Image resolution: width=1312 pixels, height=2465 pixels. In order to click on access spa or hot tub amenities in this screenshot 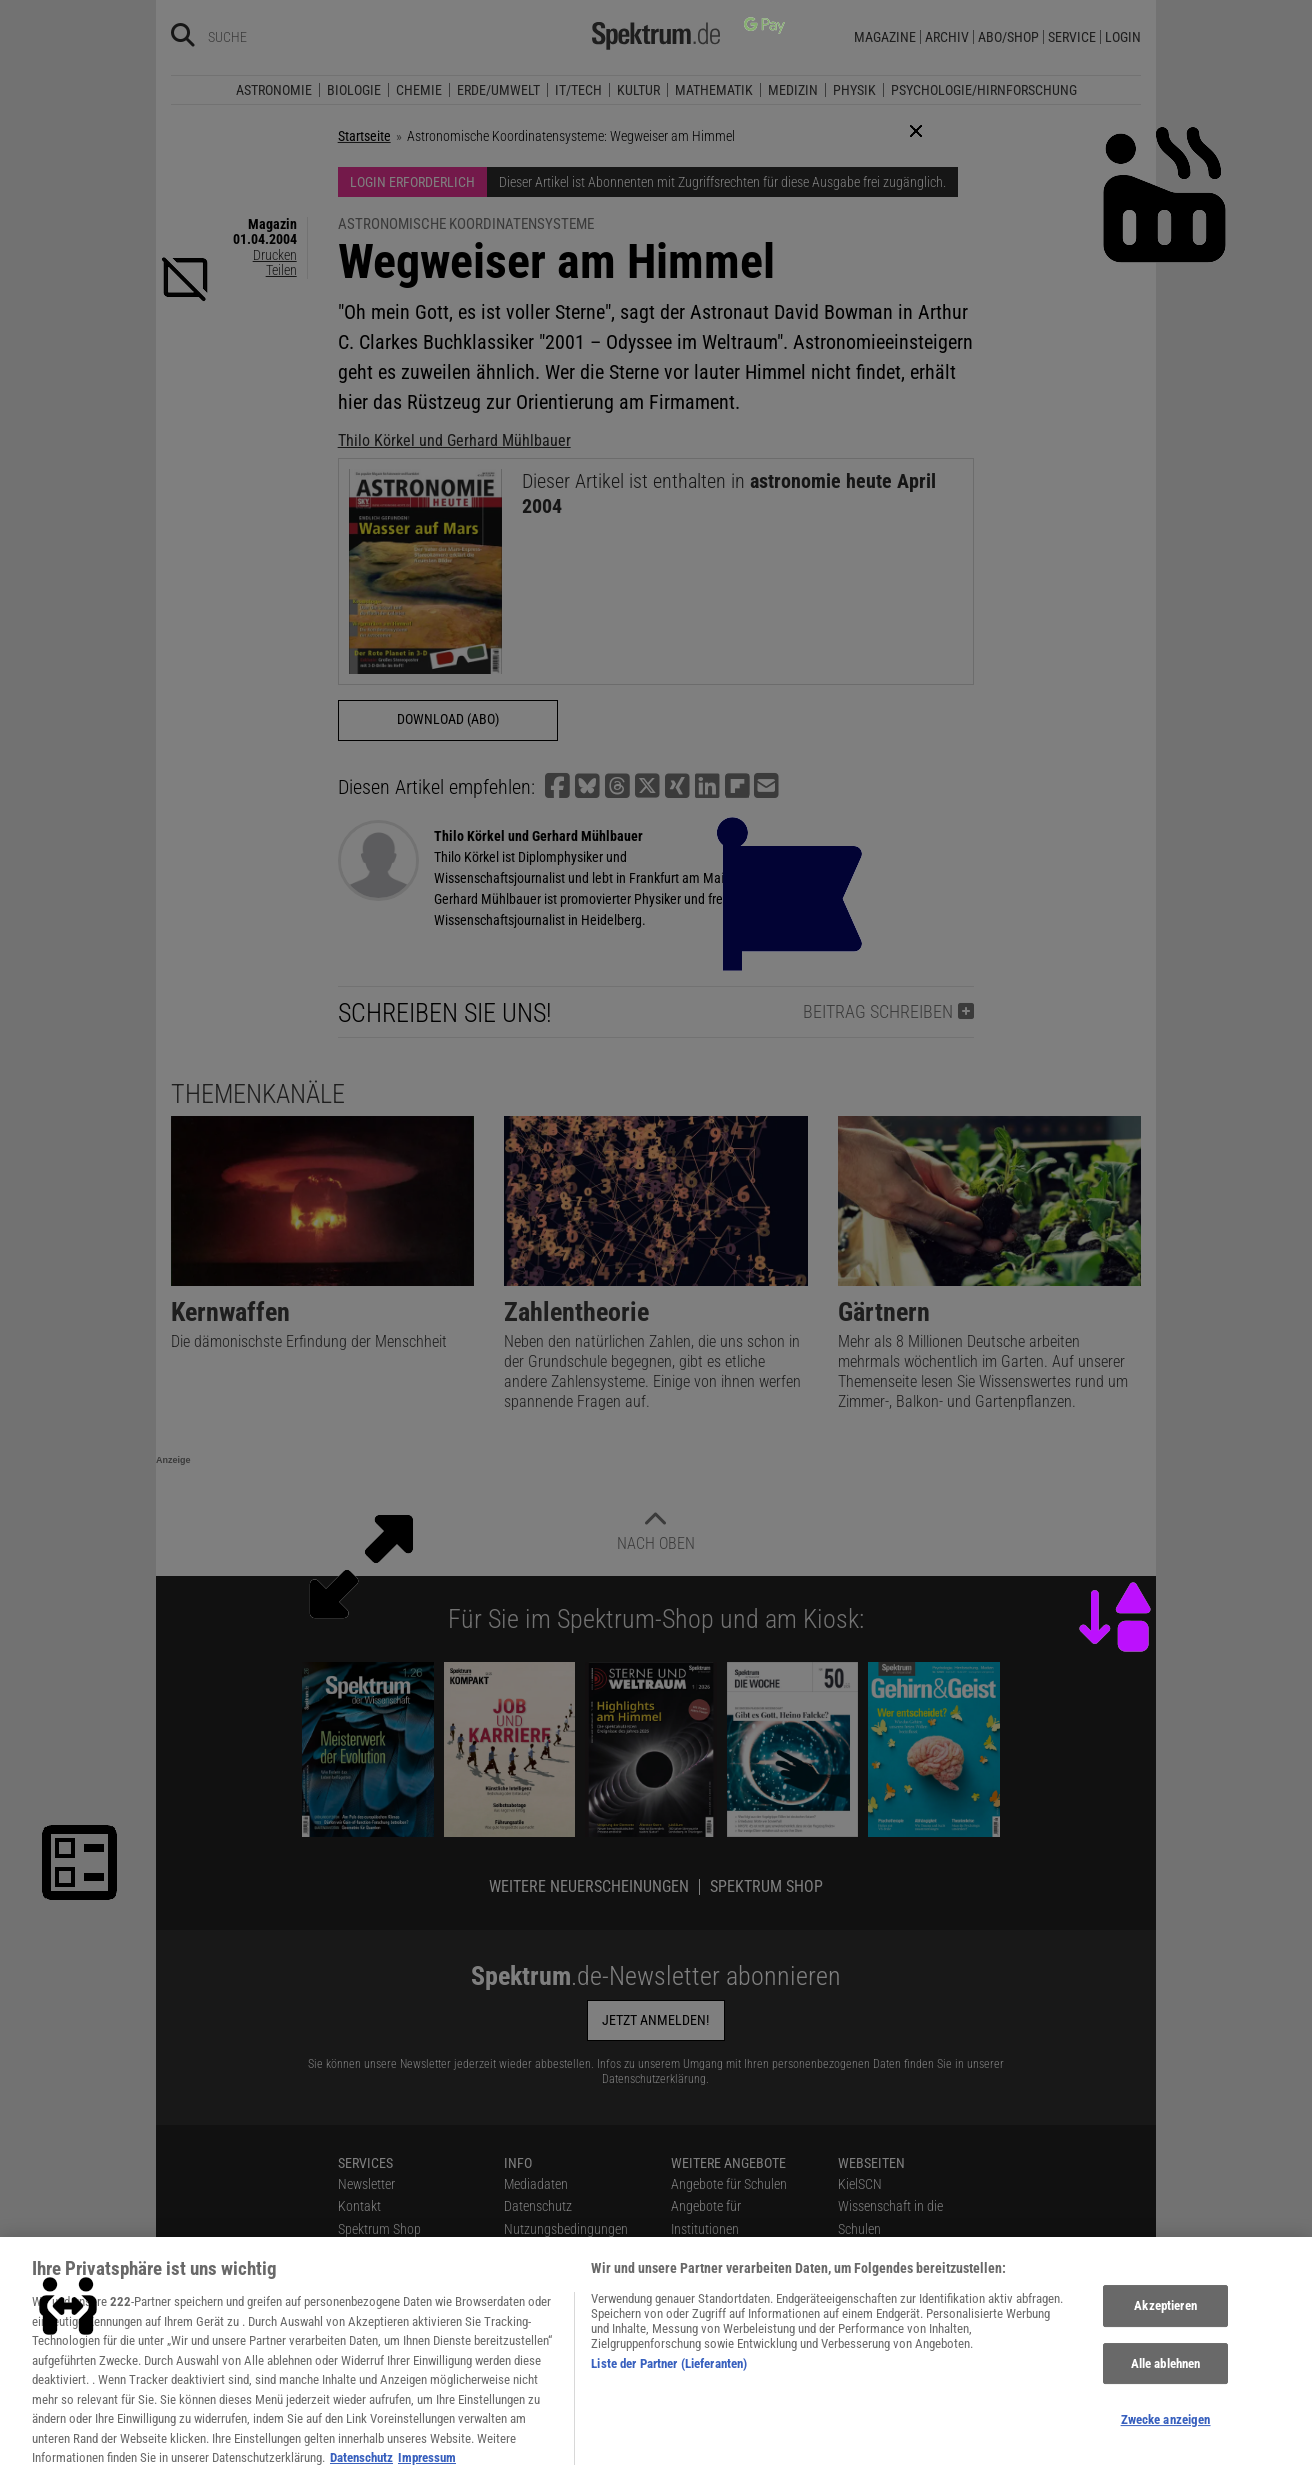, I will do `click(1164, 192)`.